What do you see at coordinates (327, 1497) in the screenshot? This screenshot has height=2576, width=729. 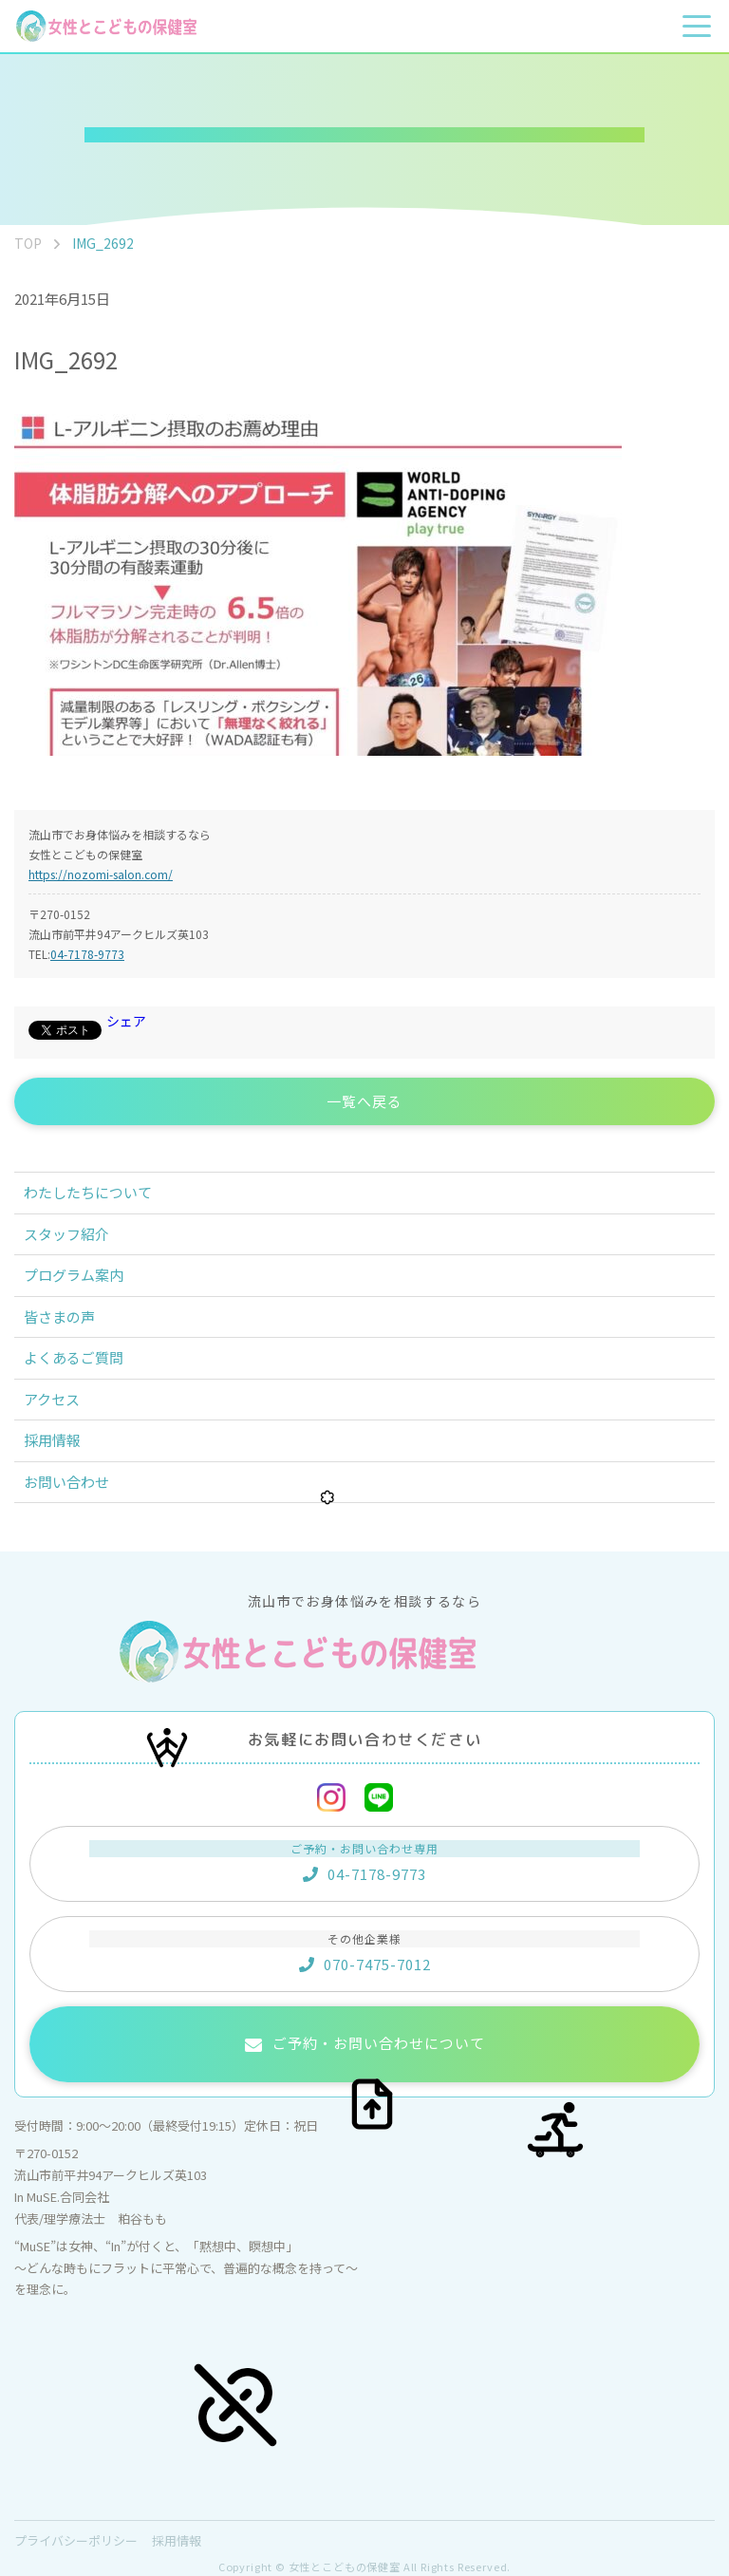 I see `indicates a michelin star rating or award` at bounding box center [327, 1497].